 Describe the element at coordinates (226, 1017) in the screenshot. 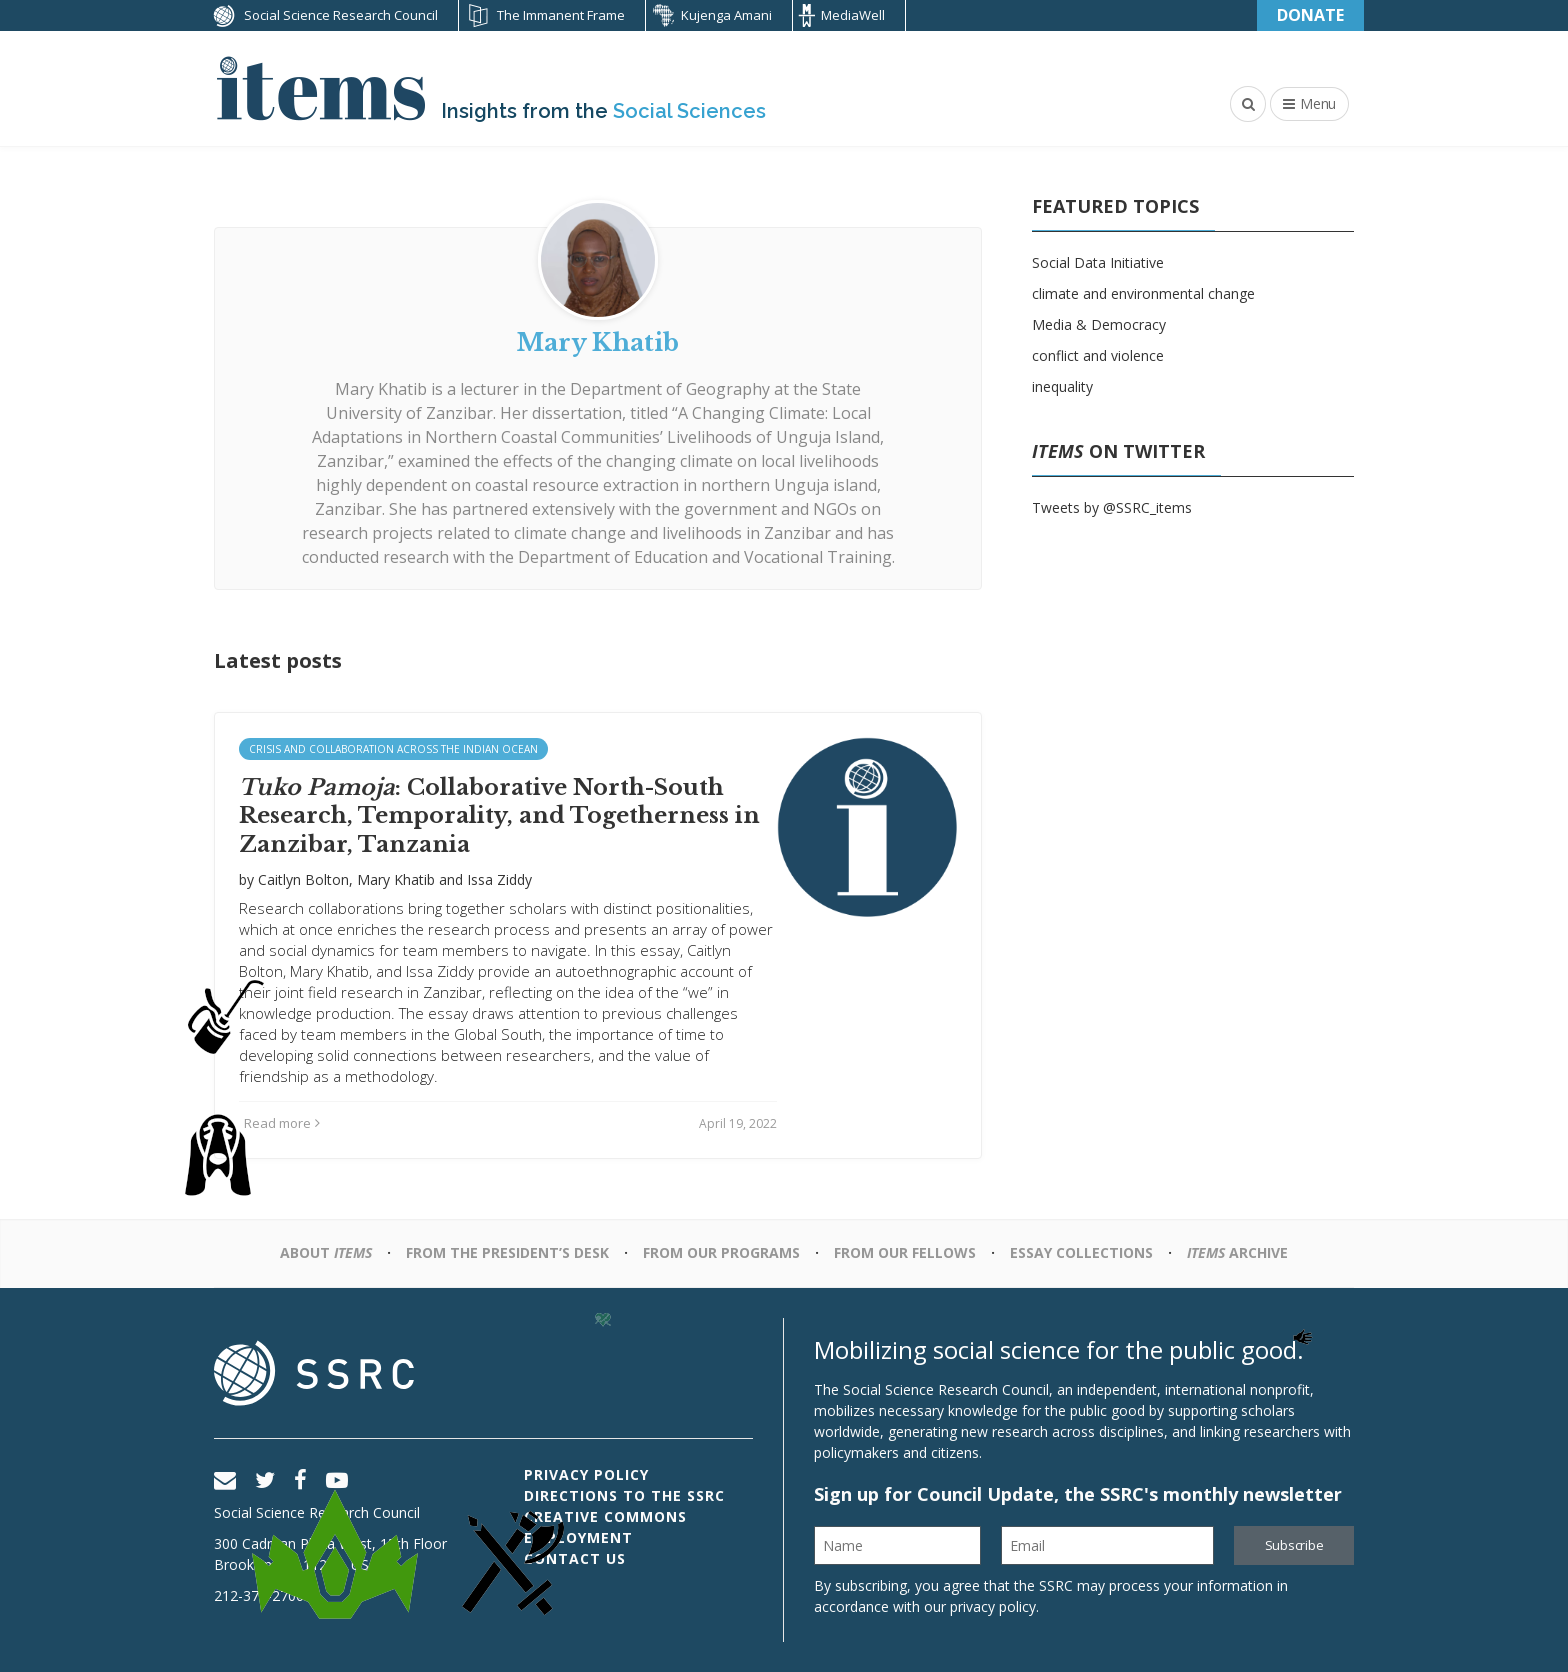

I see `apply lubrication or maintenance to equipment` at that location.